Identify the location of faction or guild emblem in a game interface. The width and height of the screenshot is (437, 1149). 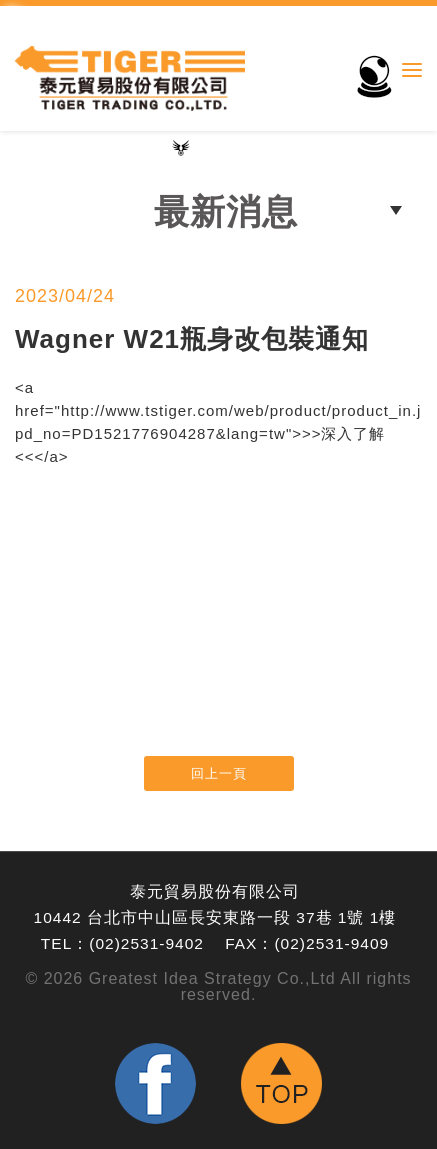
(181, 148).